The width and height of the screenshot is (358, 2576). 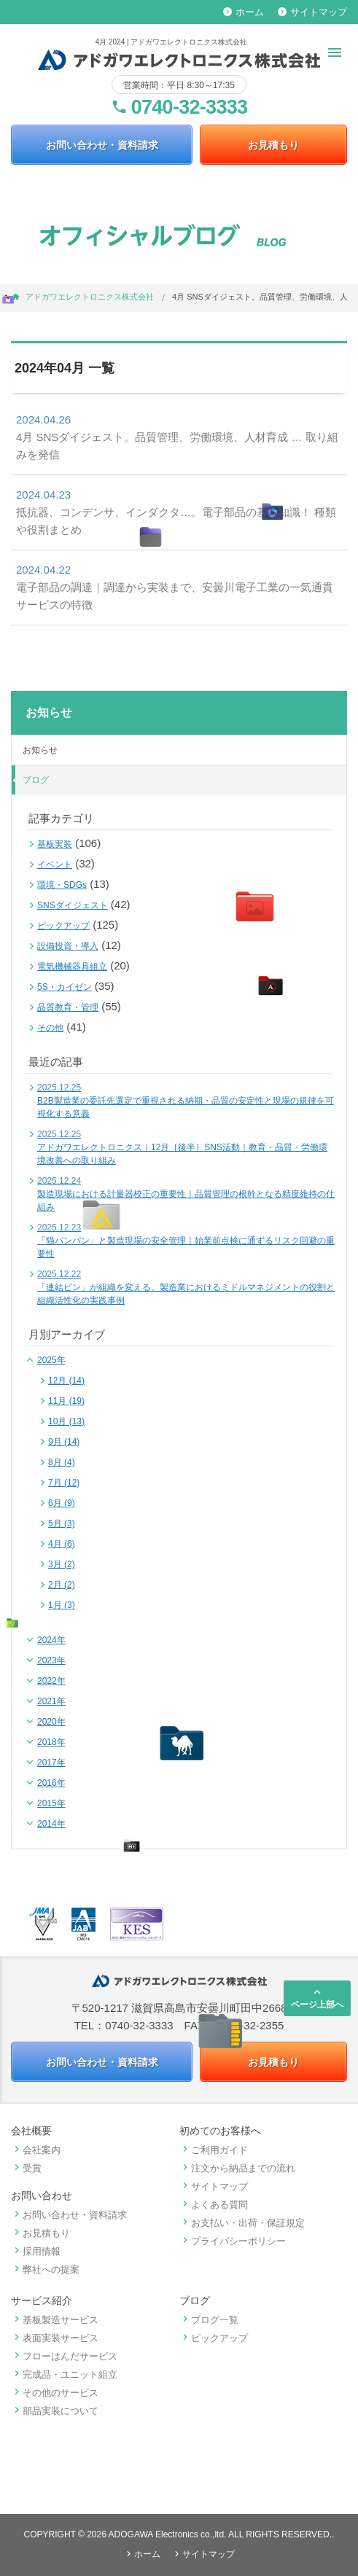 I want to click on open GameJolt games folder, so click(x=12, y=1623).